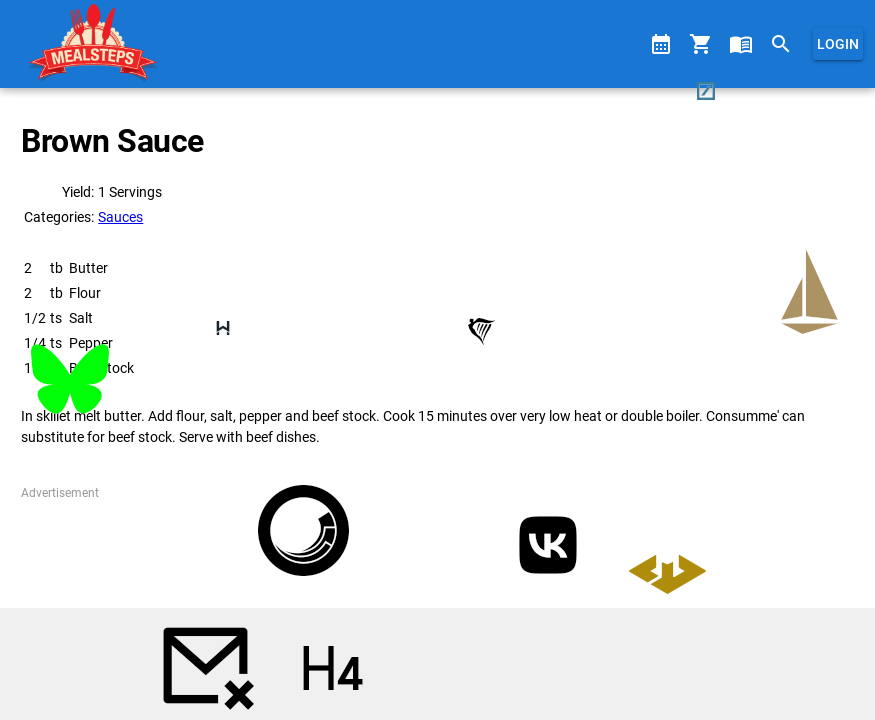  What do you see at coordinates (303, 530) in the screenshot?
I see `sitecore branding or logo identifier` at bounding box center [303, 530].